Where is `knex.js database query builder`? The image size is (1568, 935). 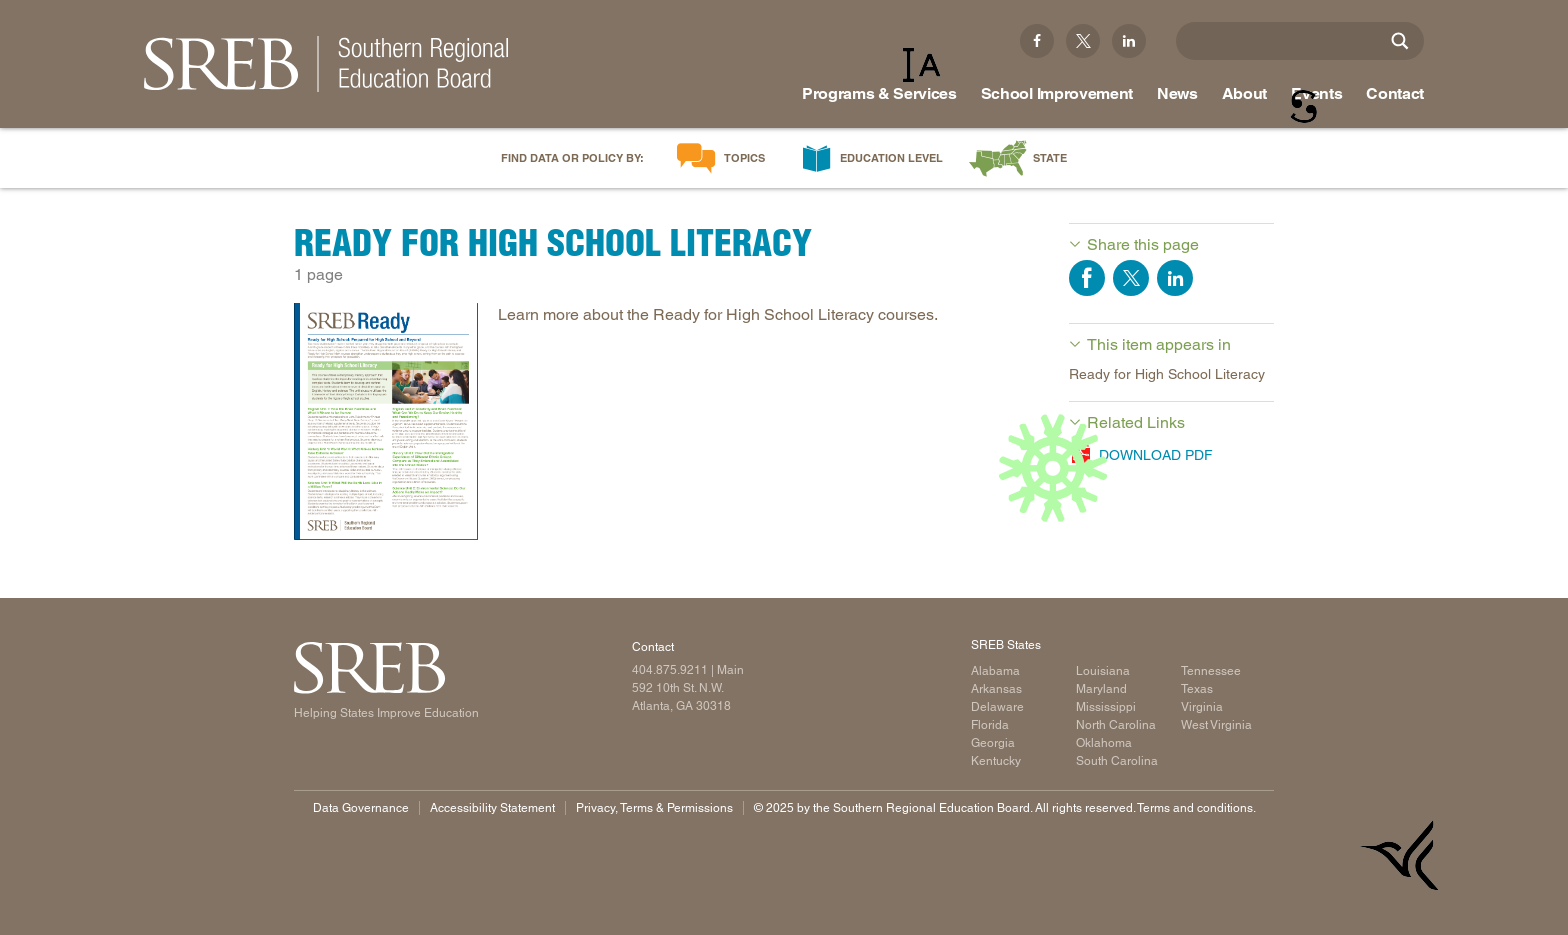
knex.js database query builder is located at coordinates (1053, 468).